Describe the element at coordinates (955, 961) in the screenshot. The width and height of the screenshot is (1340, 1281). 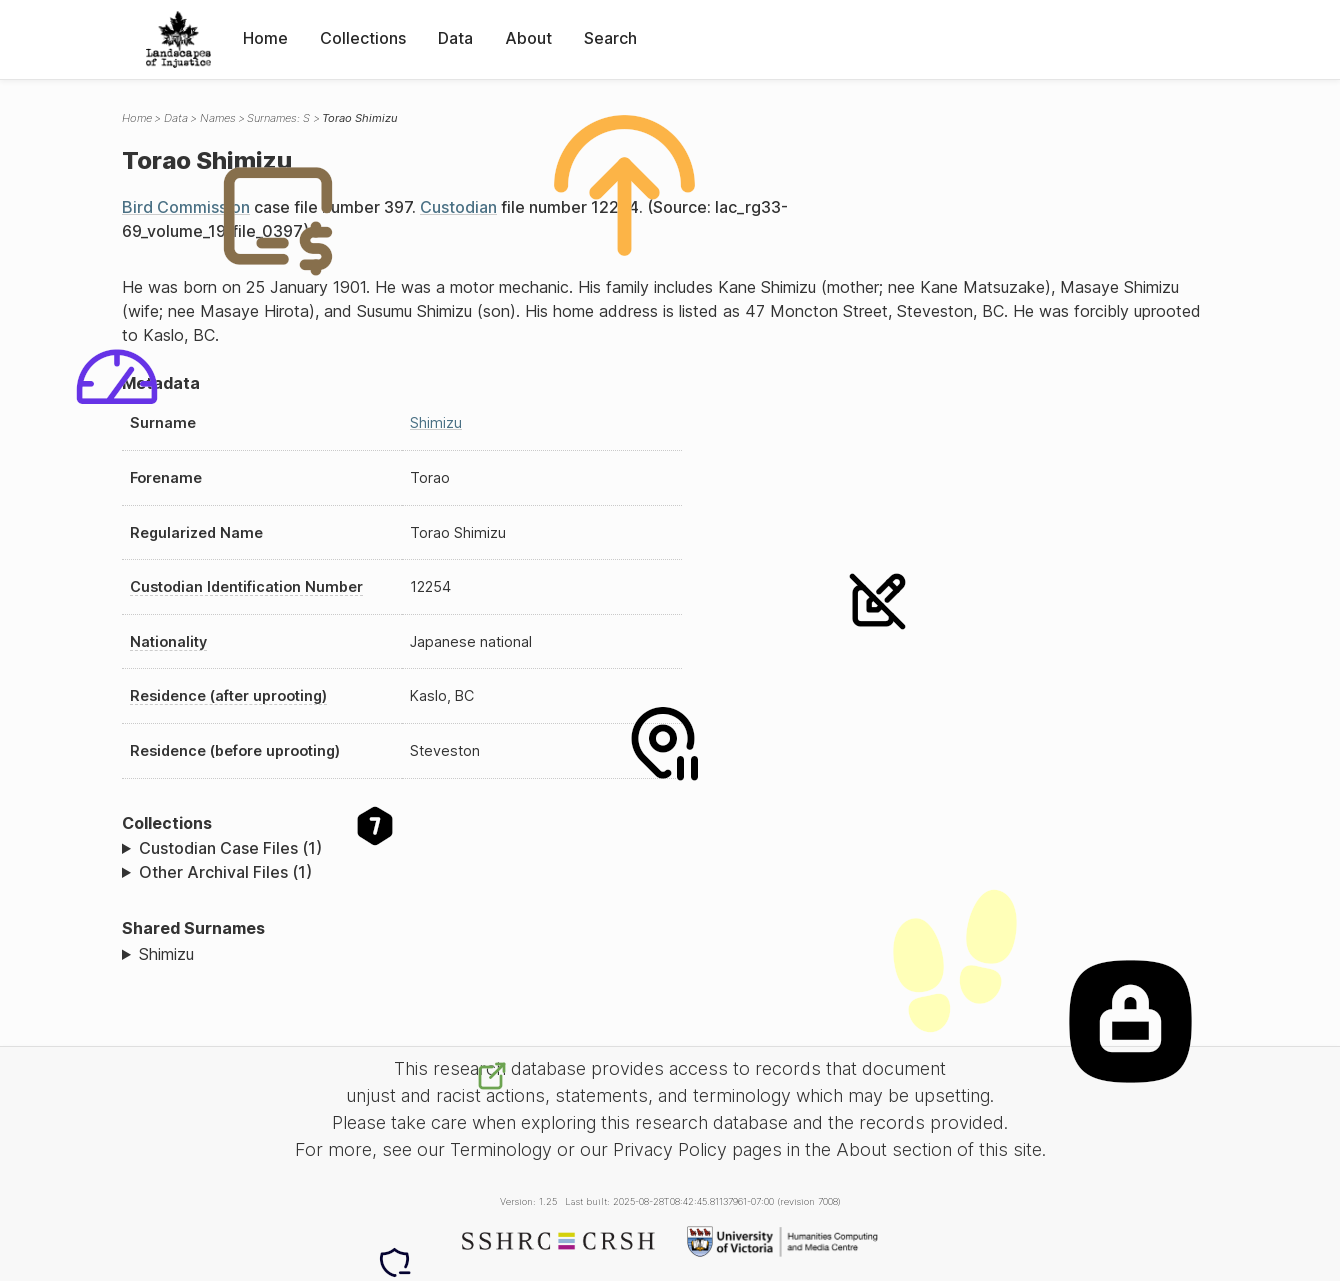
I see `track your steps or walking activity` at that location.